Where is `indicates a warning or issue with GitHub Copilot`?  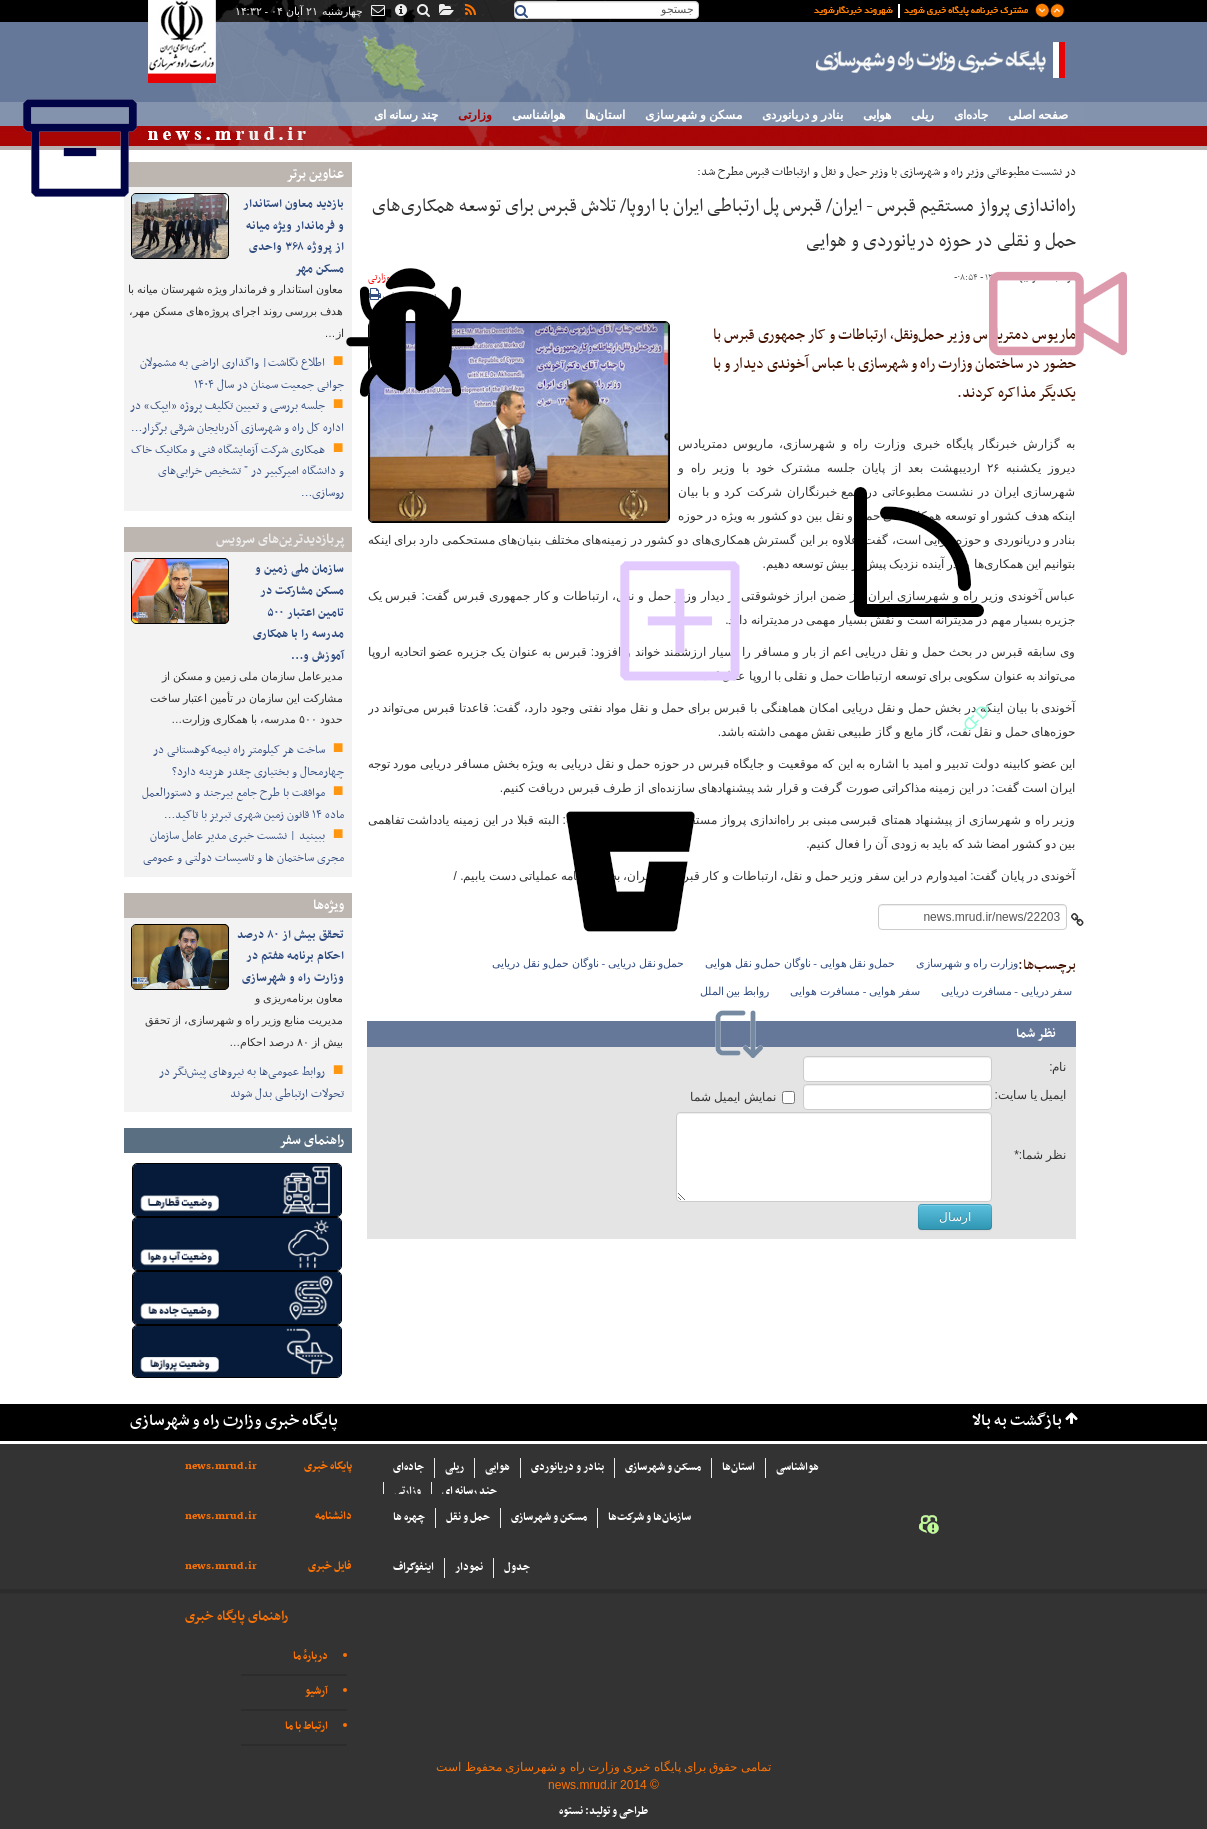 indicates a warning or issue with GitHub Copilot is located at coordinates (929, 1524).